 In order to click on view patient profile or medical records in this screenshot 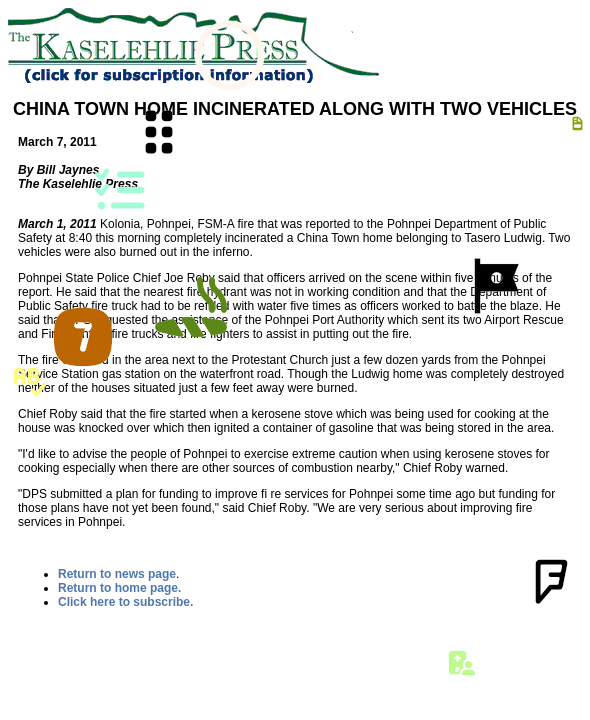, I will do `click(460, 662)`.